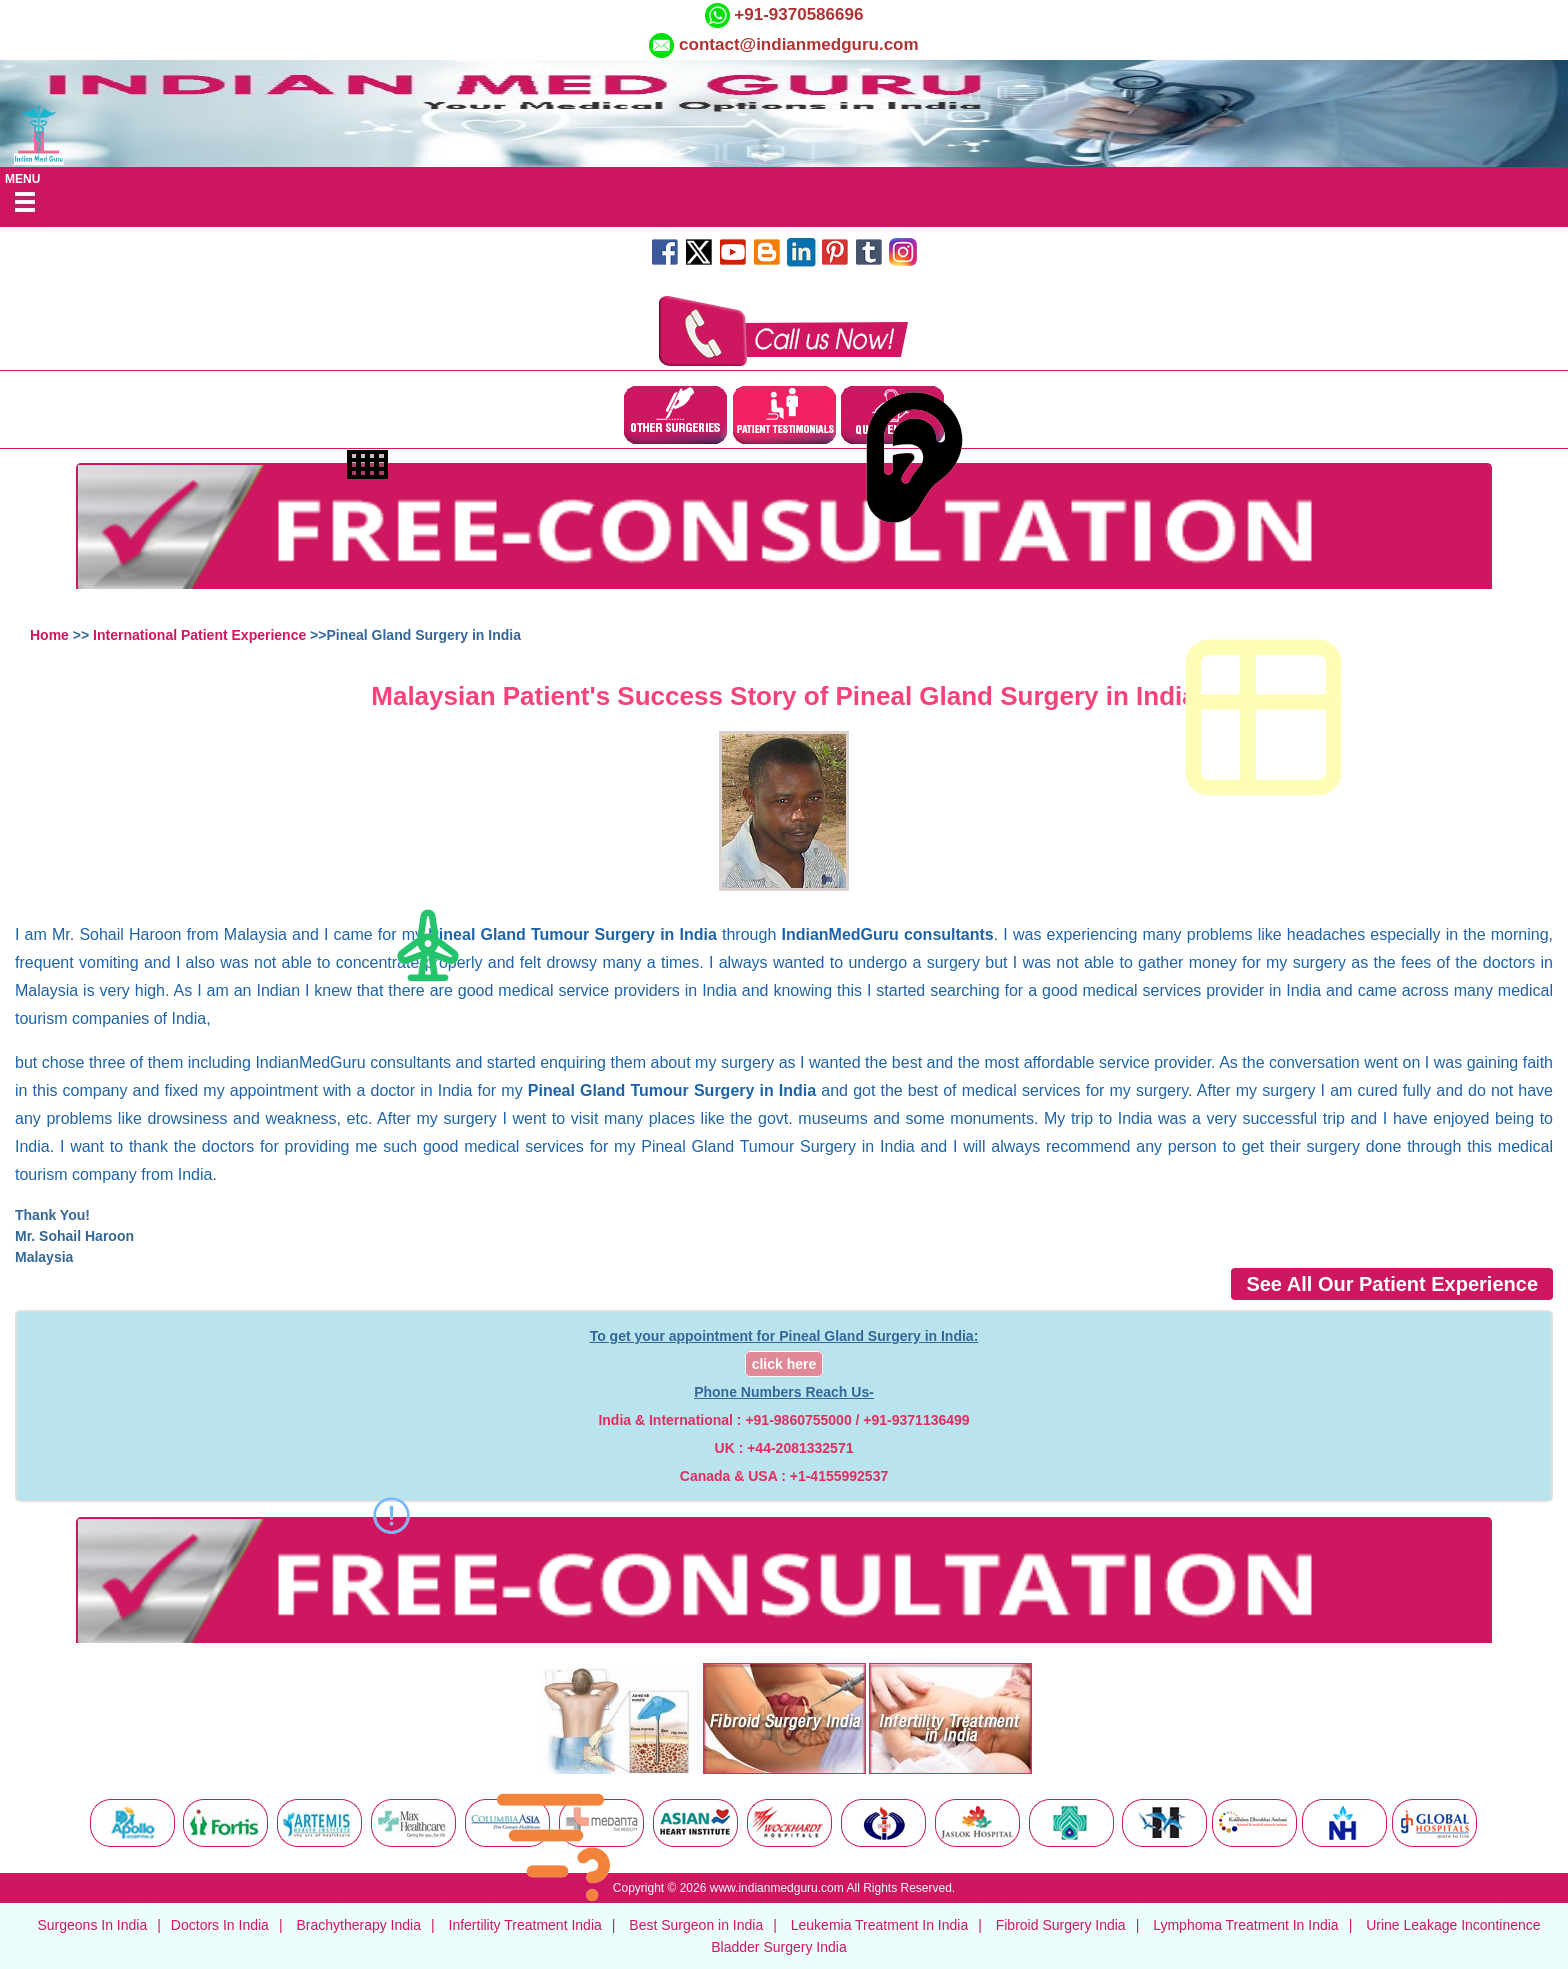  I want to click on filter settings need attention or review, so click(550, 1835).